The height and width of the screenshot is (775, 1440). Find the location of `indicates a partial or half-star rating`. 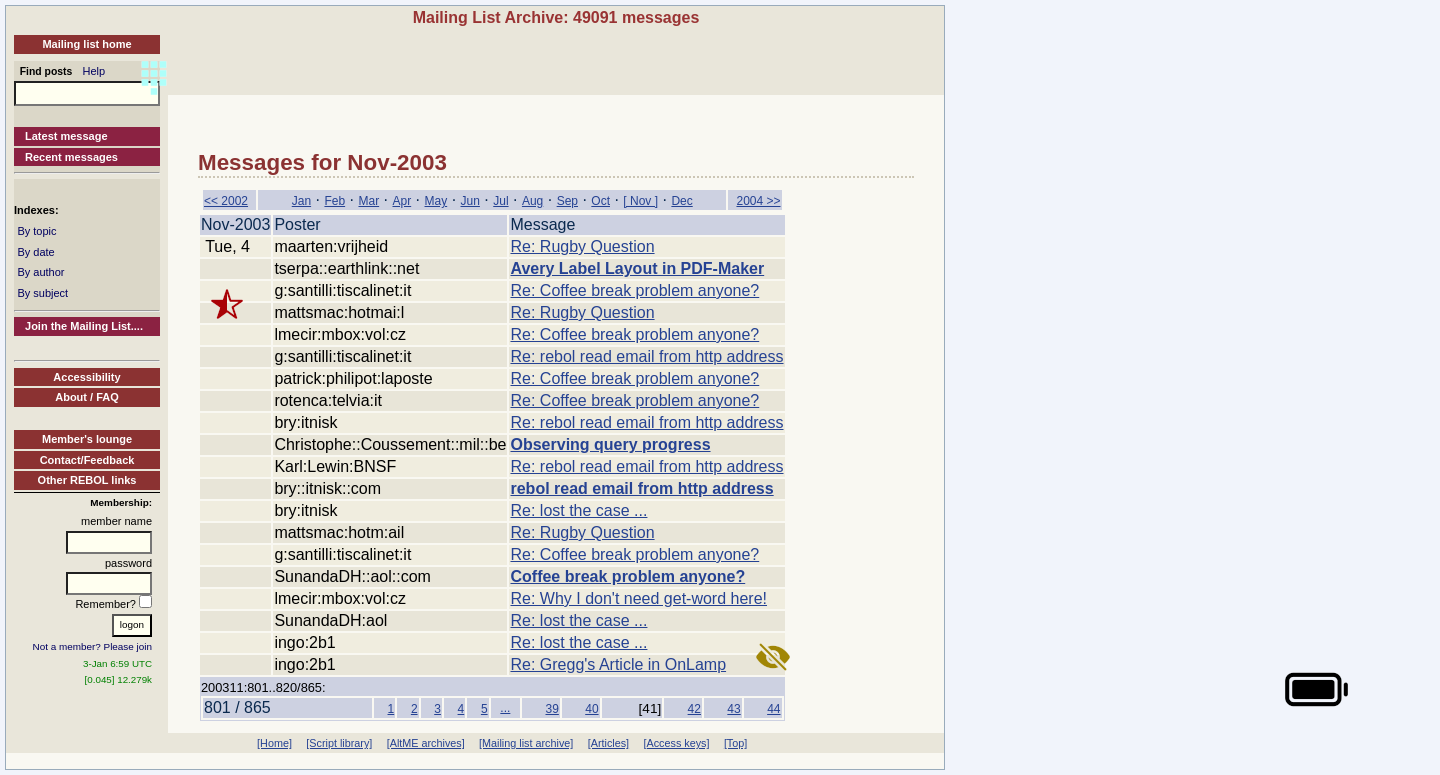

indicates a partial or half-star rating is located at coordinates (227, 304).